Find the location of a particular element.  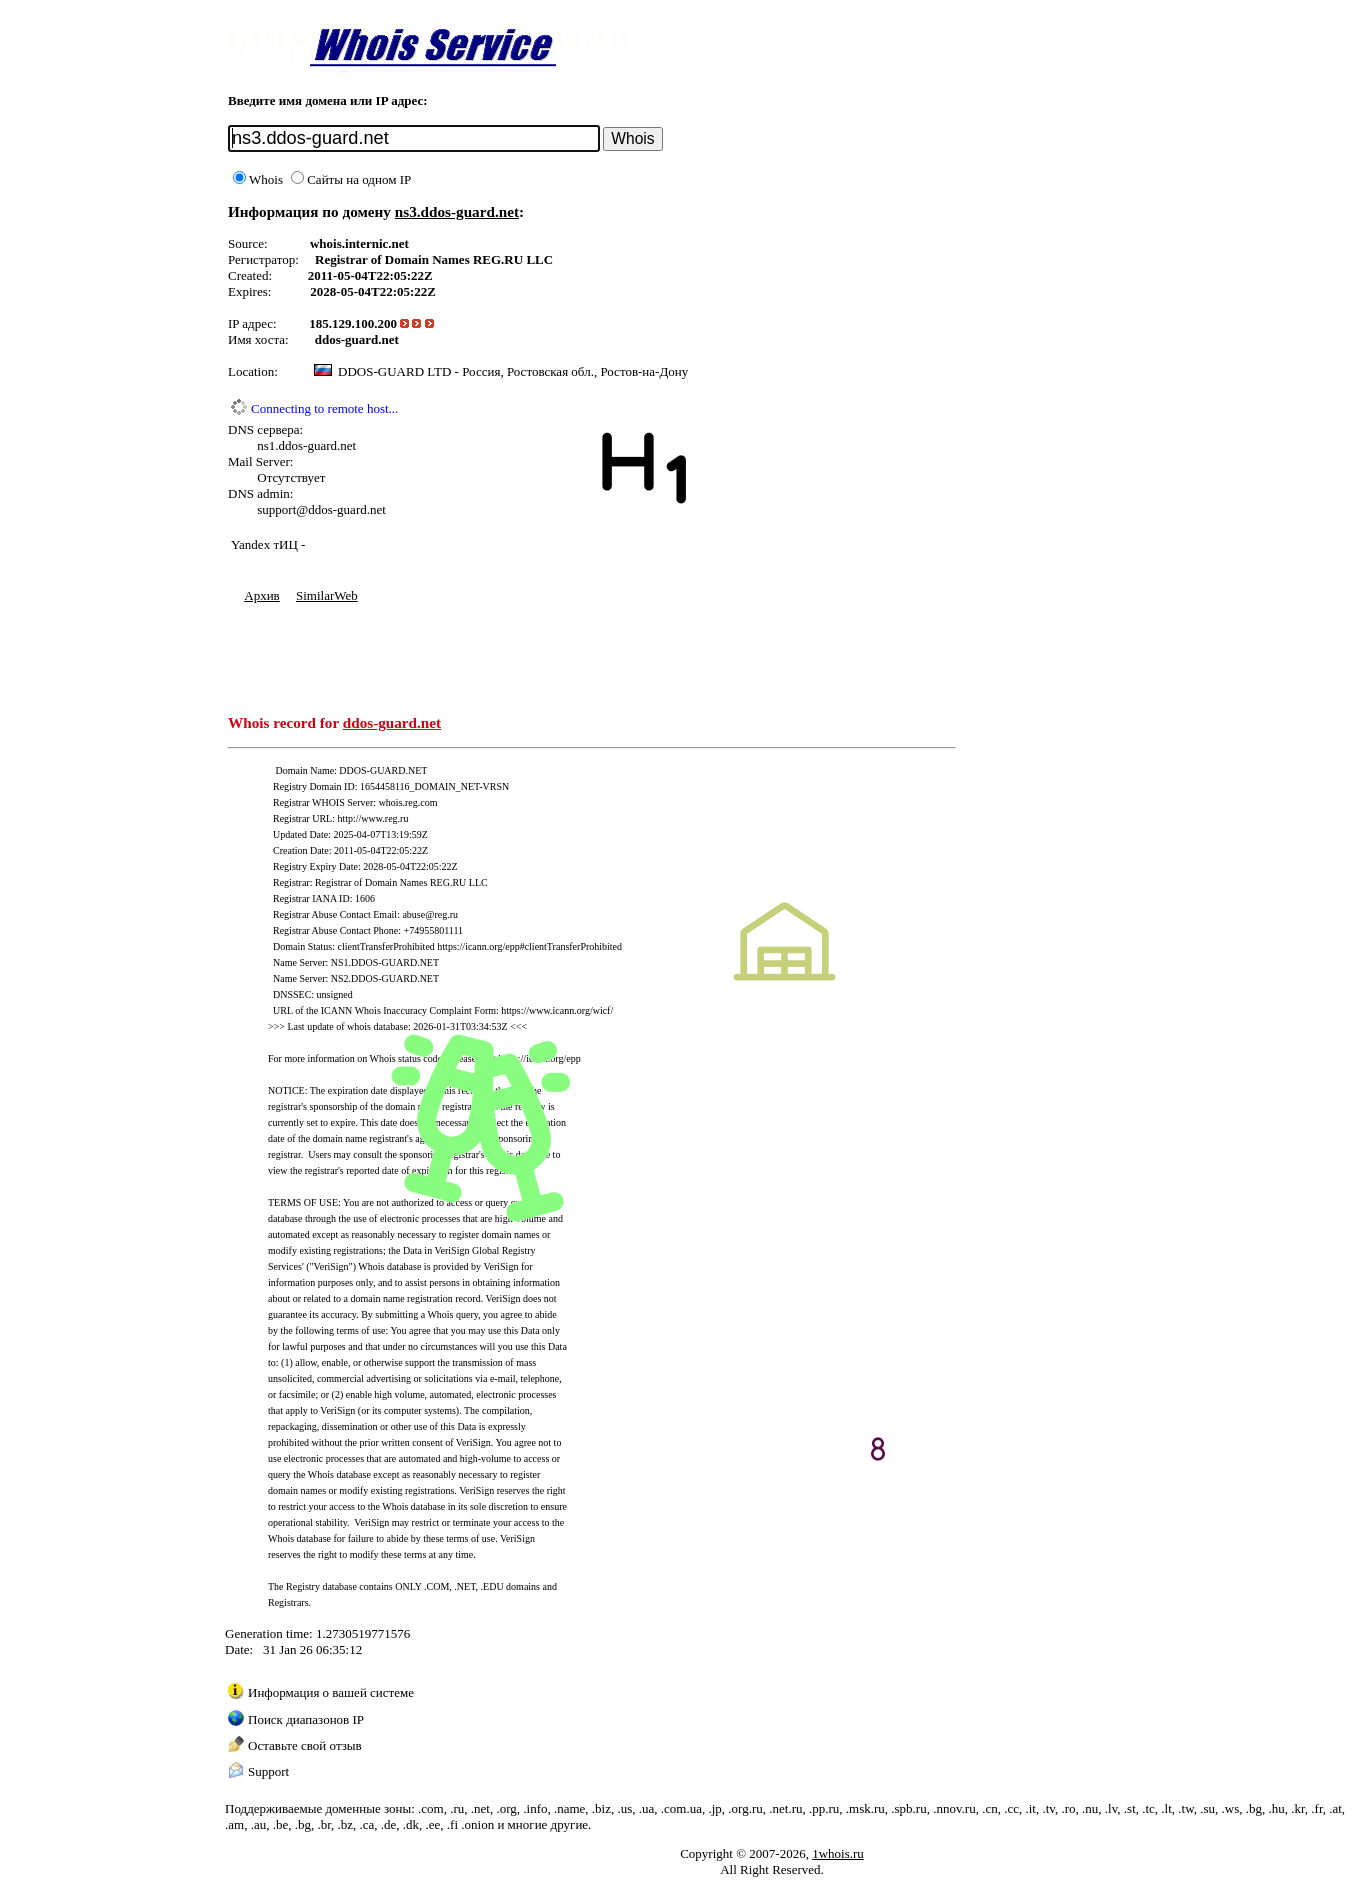

indicates the number eight in a list or sequence is located at coordinates (878, 1449).